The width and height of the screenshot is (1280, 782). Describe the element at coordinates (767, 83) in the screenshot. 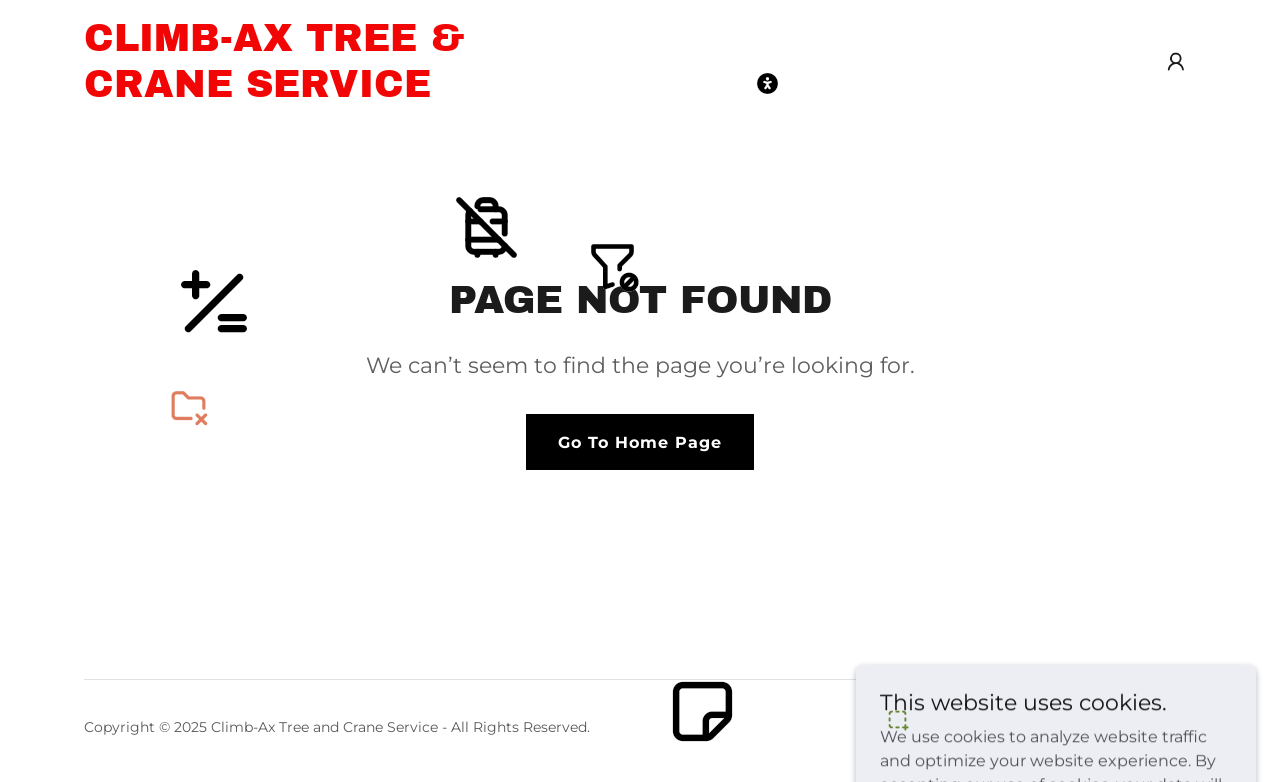

I see `indicates accessibility features are available` at that location.